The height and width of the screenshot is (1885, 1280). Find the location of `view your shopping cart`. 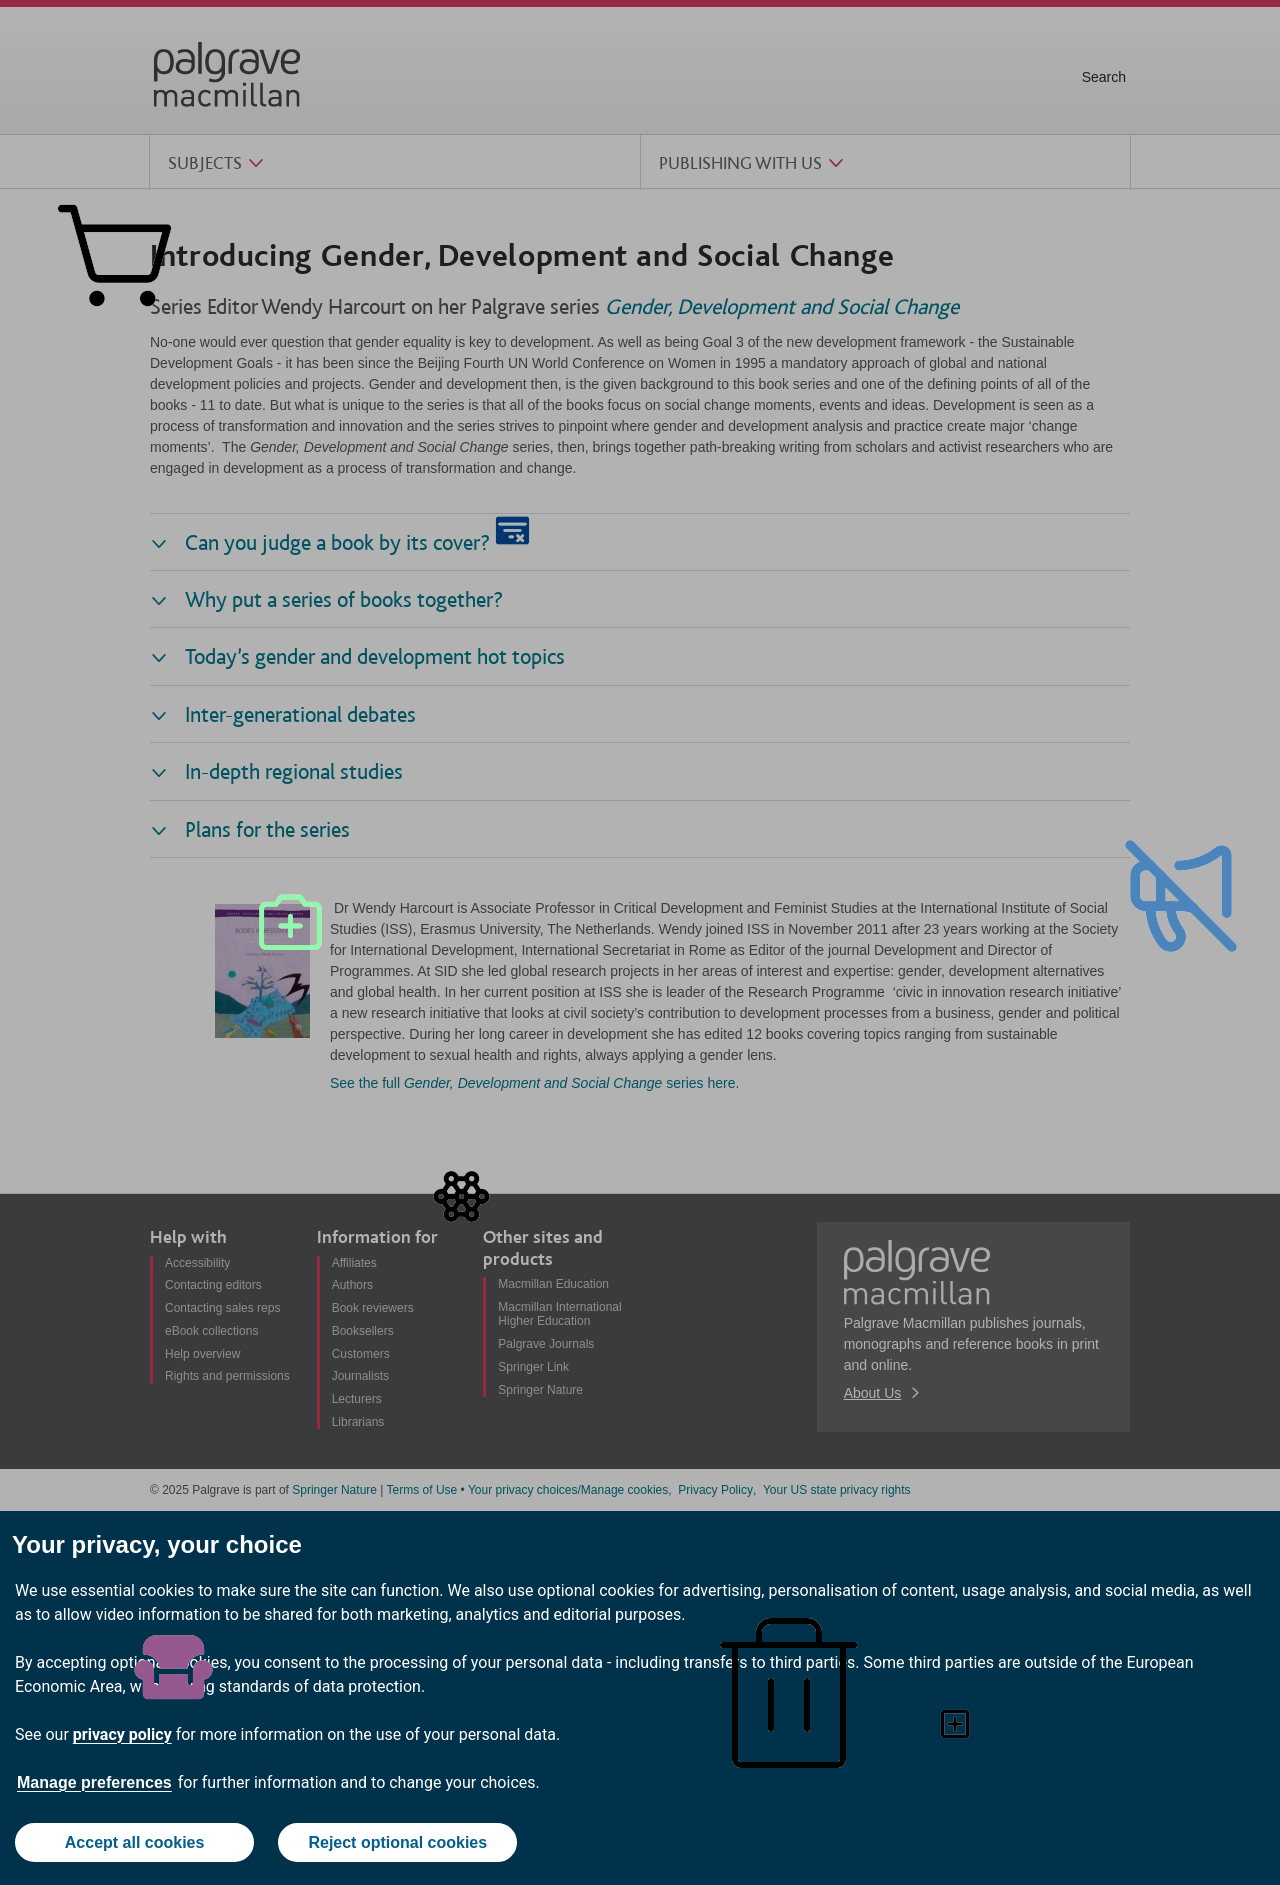

view your shopping cart is located at coordinates (116, 255).